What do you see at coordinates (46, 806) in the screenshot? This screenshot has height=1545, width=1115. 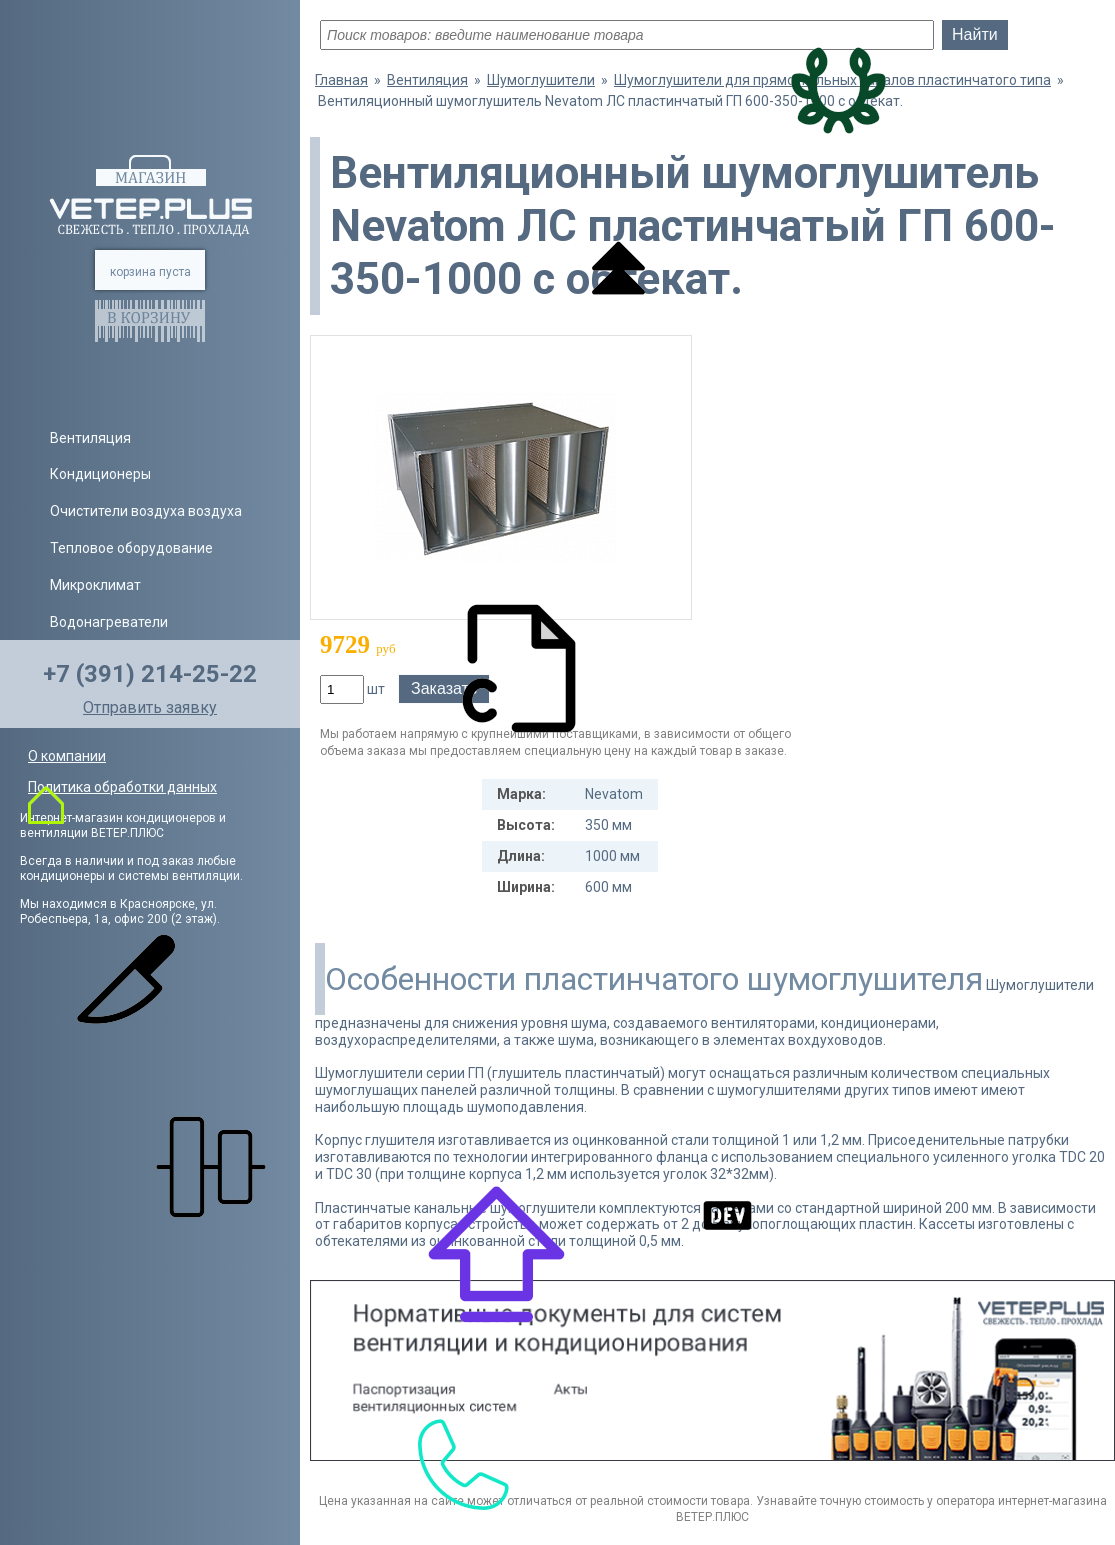 I see `navigate to home screen` at bounding box center [46, 806].